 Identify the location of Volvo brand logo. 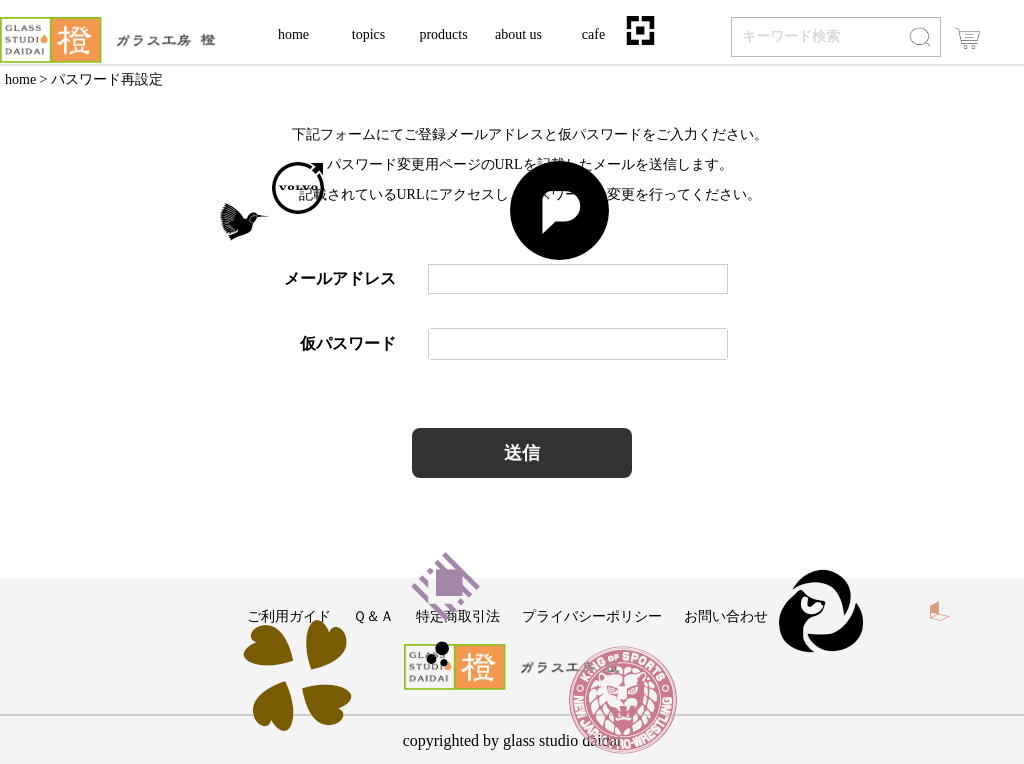
(298, 188).